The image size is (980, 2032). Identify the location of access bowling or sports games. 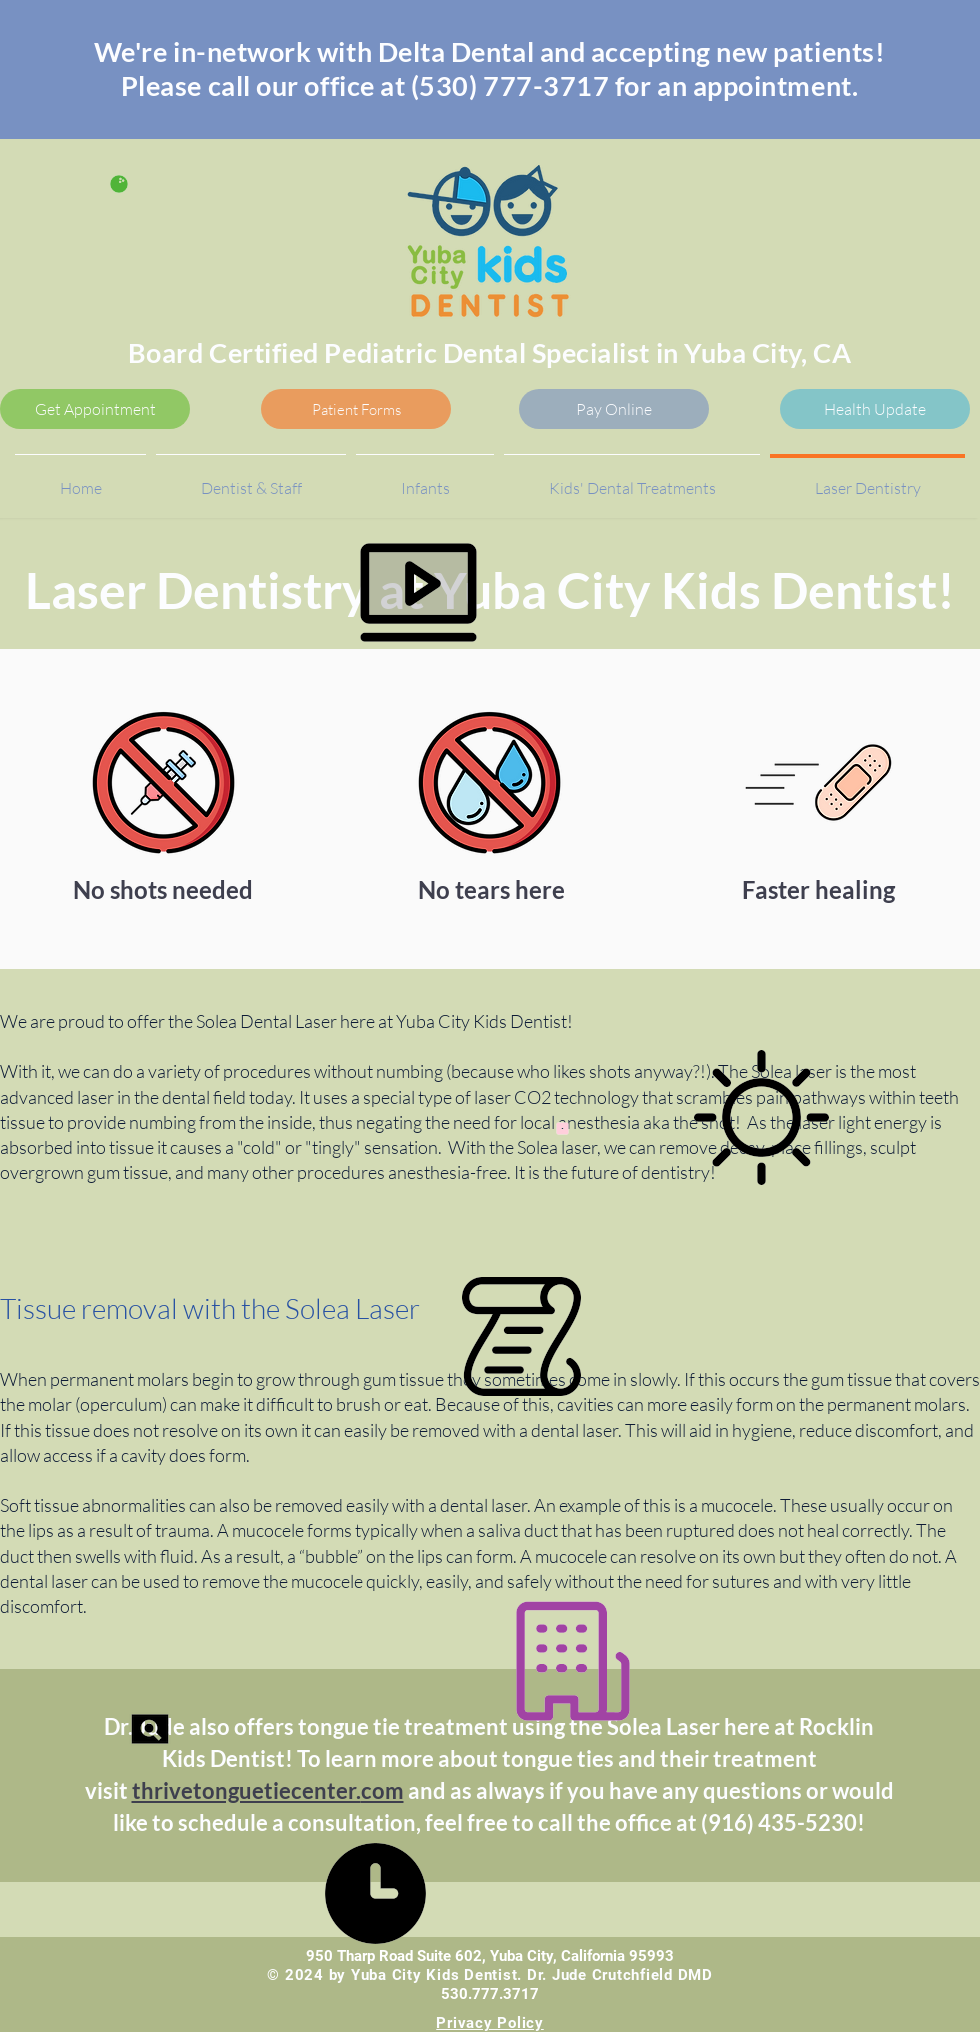
(119, 184).